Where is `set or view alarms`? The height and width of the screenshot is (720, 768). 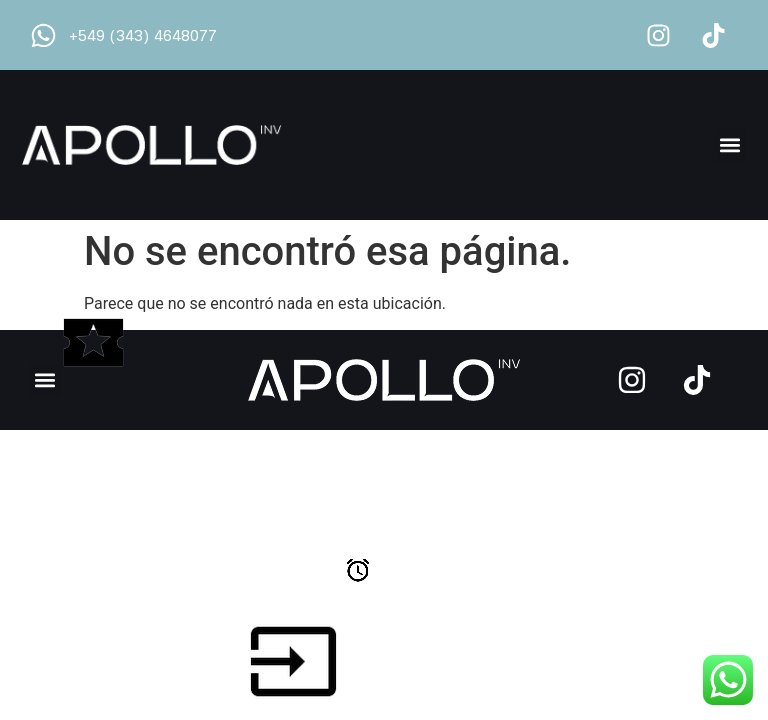
set or view alarms is located at coordinates (358, 570).